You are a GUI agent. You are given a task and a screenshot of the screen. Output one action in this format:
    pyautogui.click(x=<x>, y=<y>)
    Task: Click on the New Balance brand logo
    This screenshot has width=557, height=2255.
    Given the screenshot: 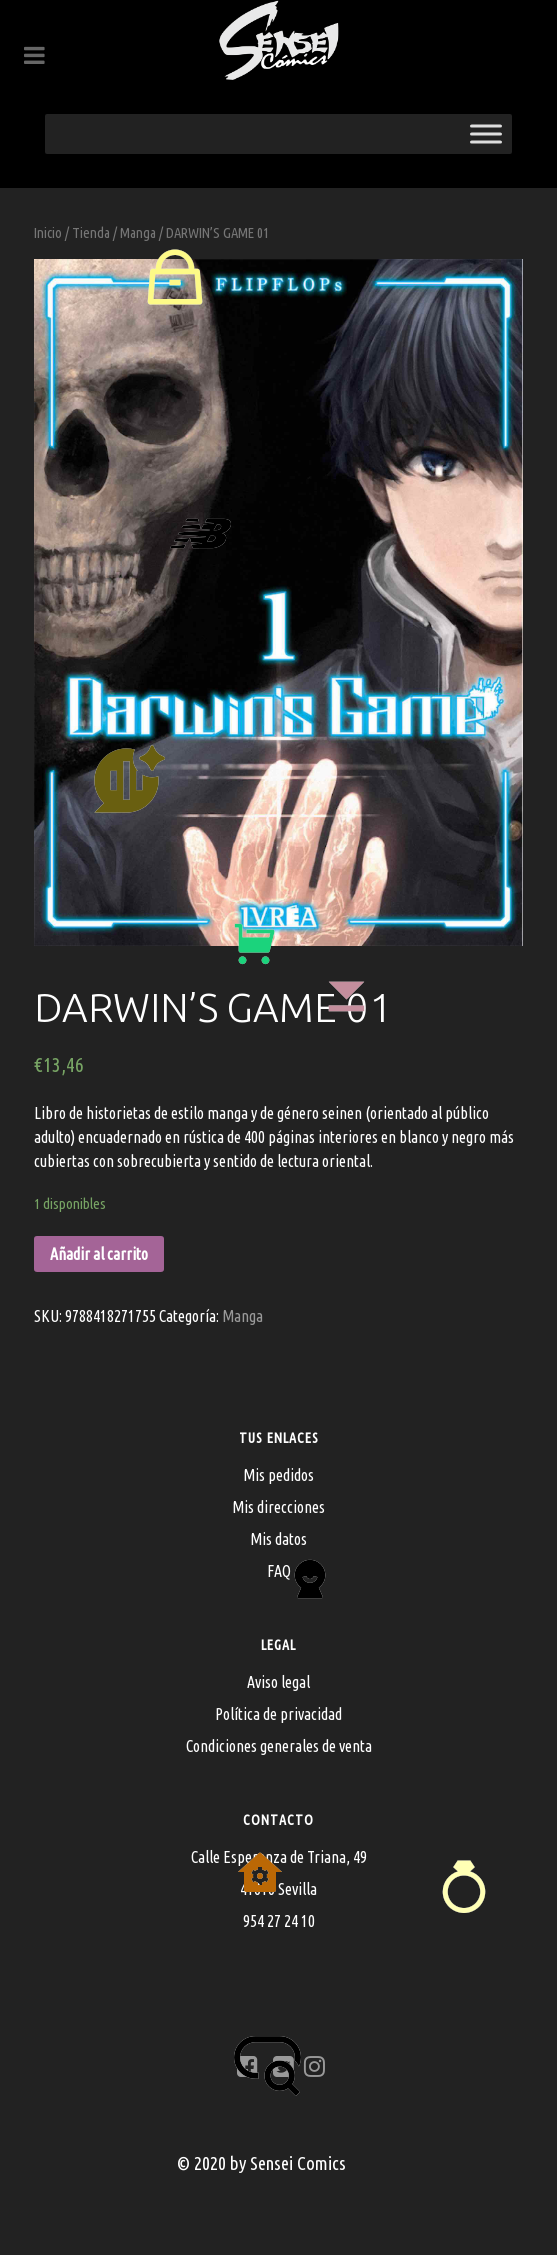 What is the action you would take?
    pyautogui.click(x=200, y=533)
    